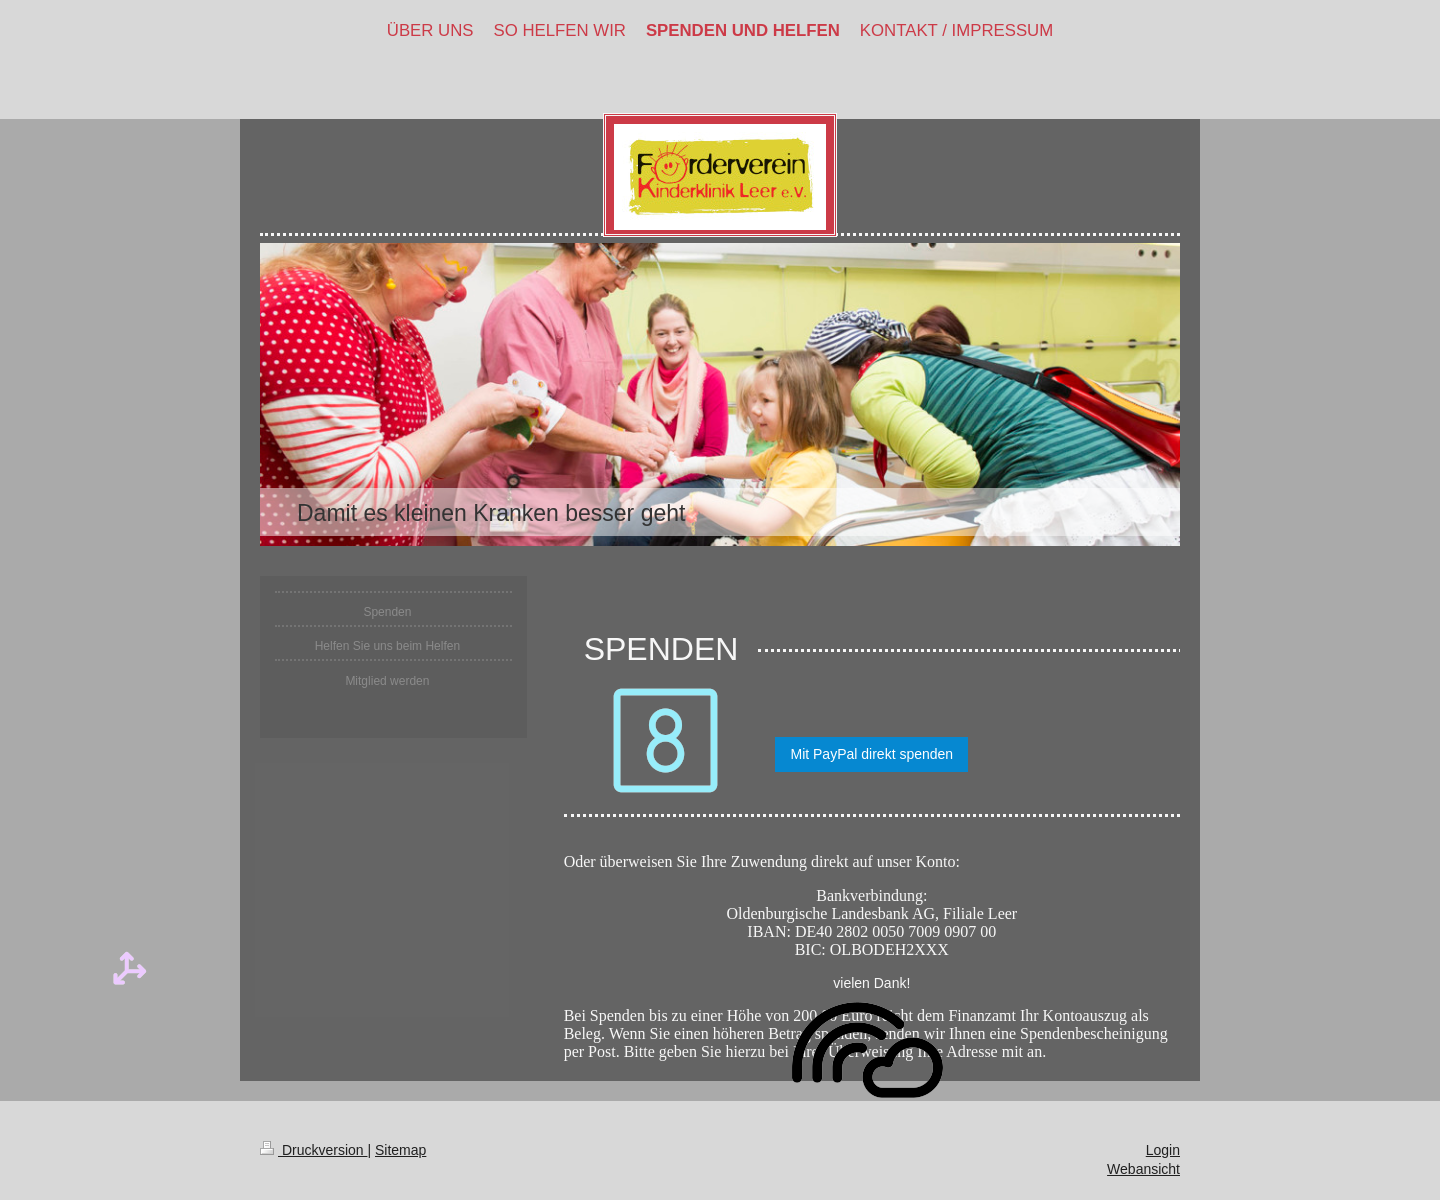 The image size is (1440, 1200). Describe the element at coordinates (128, 970) in the screenshot. I see `access 3D vector or axis controls` at that location.